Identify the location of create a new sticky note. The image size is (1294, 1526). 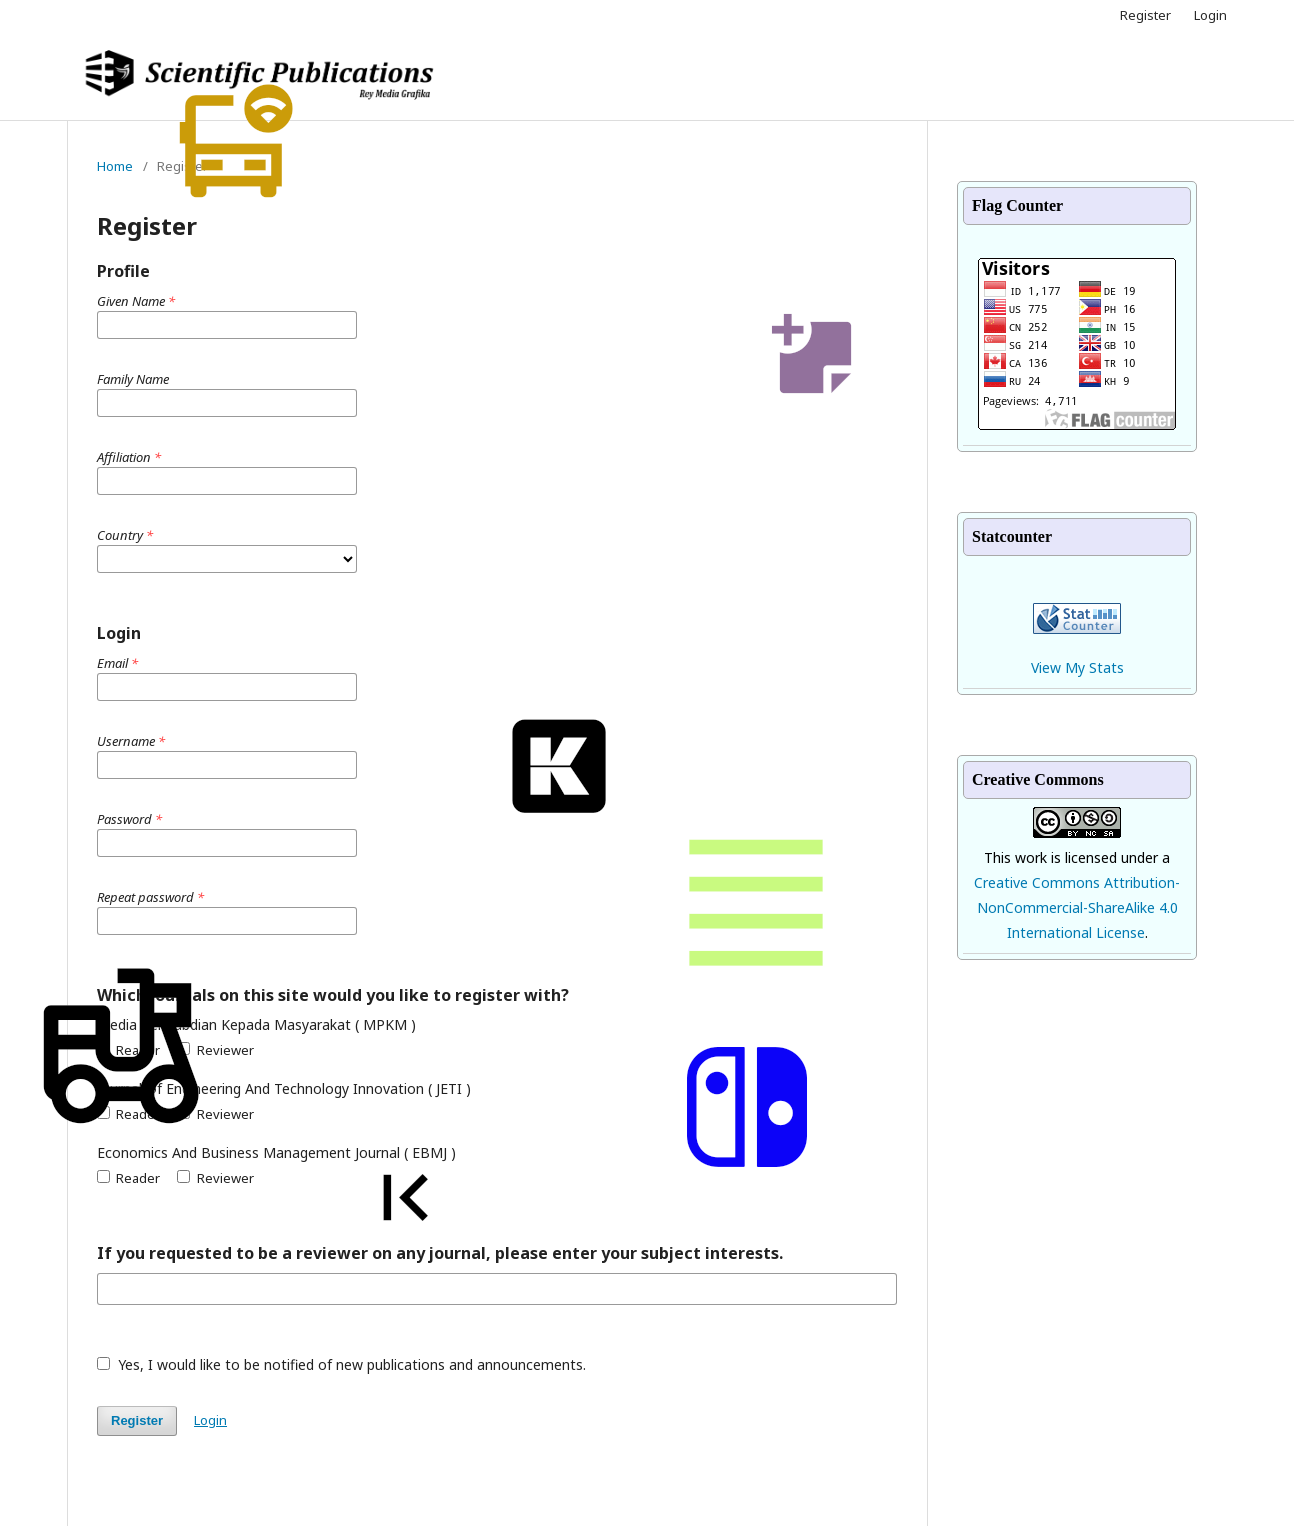
(815, 357).